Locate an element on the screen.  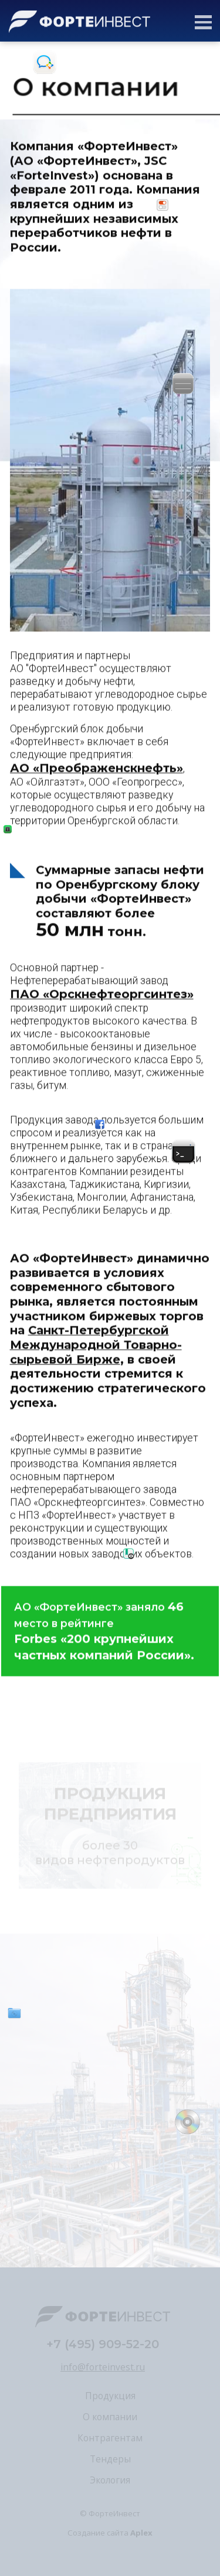
open hwloc hardware locality utility is located at coordinates (8, 829).